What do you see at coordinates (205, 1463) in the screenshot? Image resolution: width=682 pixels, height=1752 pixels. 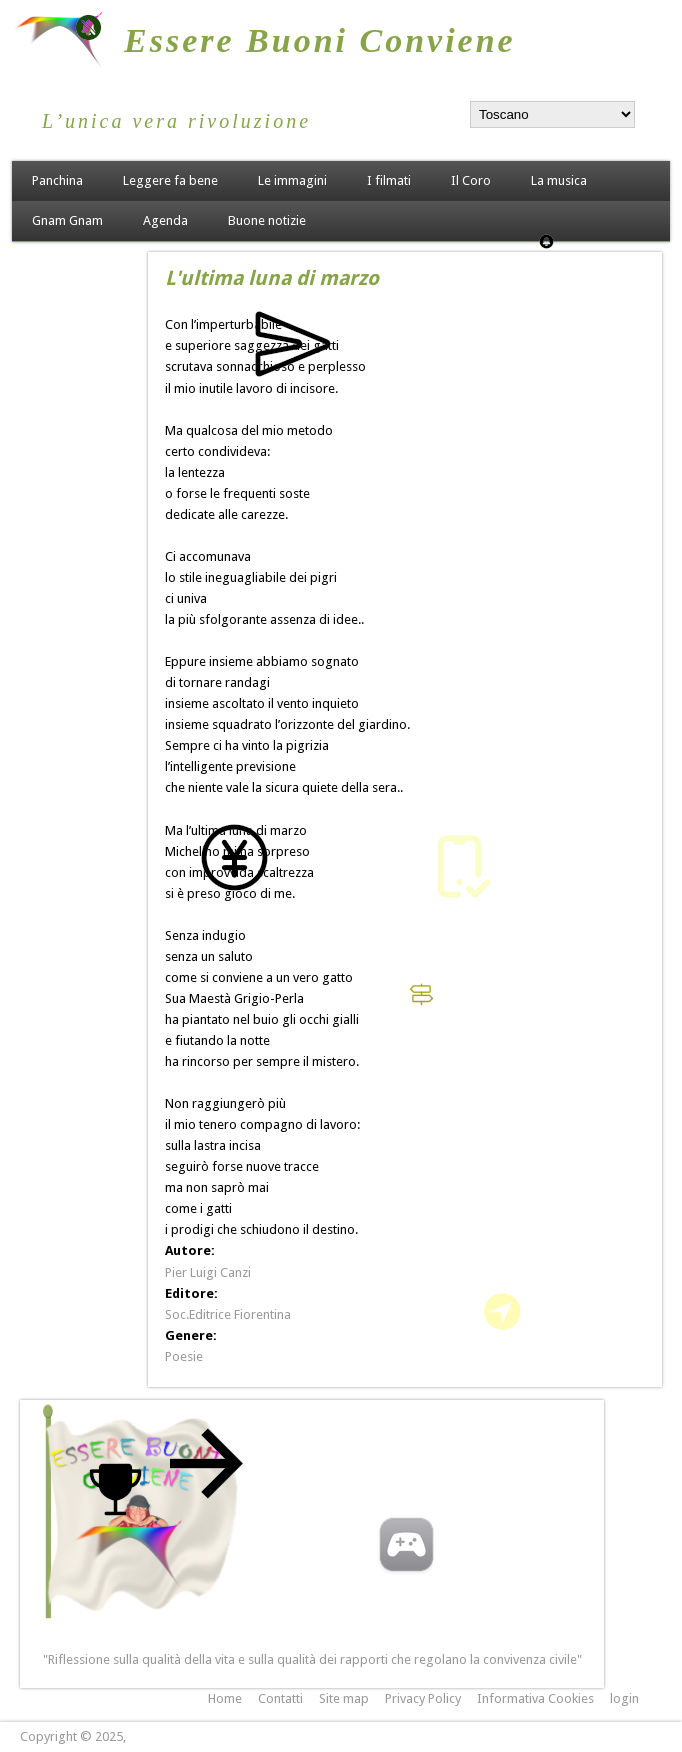 I see `navigate to the next item or screen` at bounding box center [205, 1463].